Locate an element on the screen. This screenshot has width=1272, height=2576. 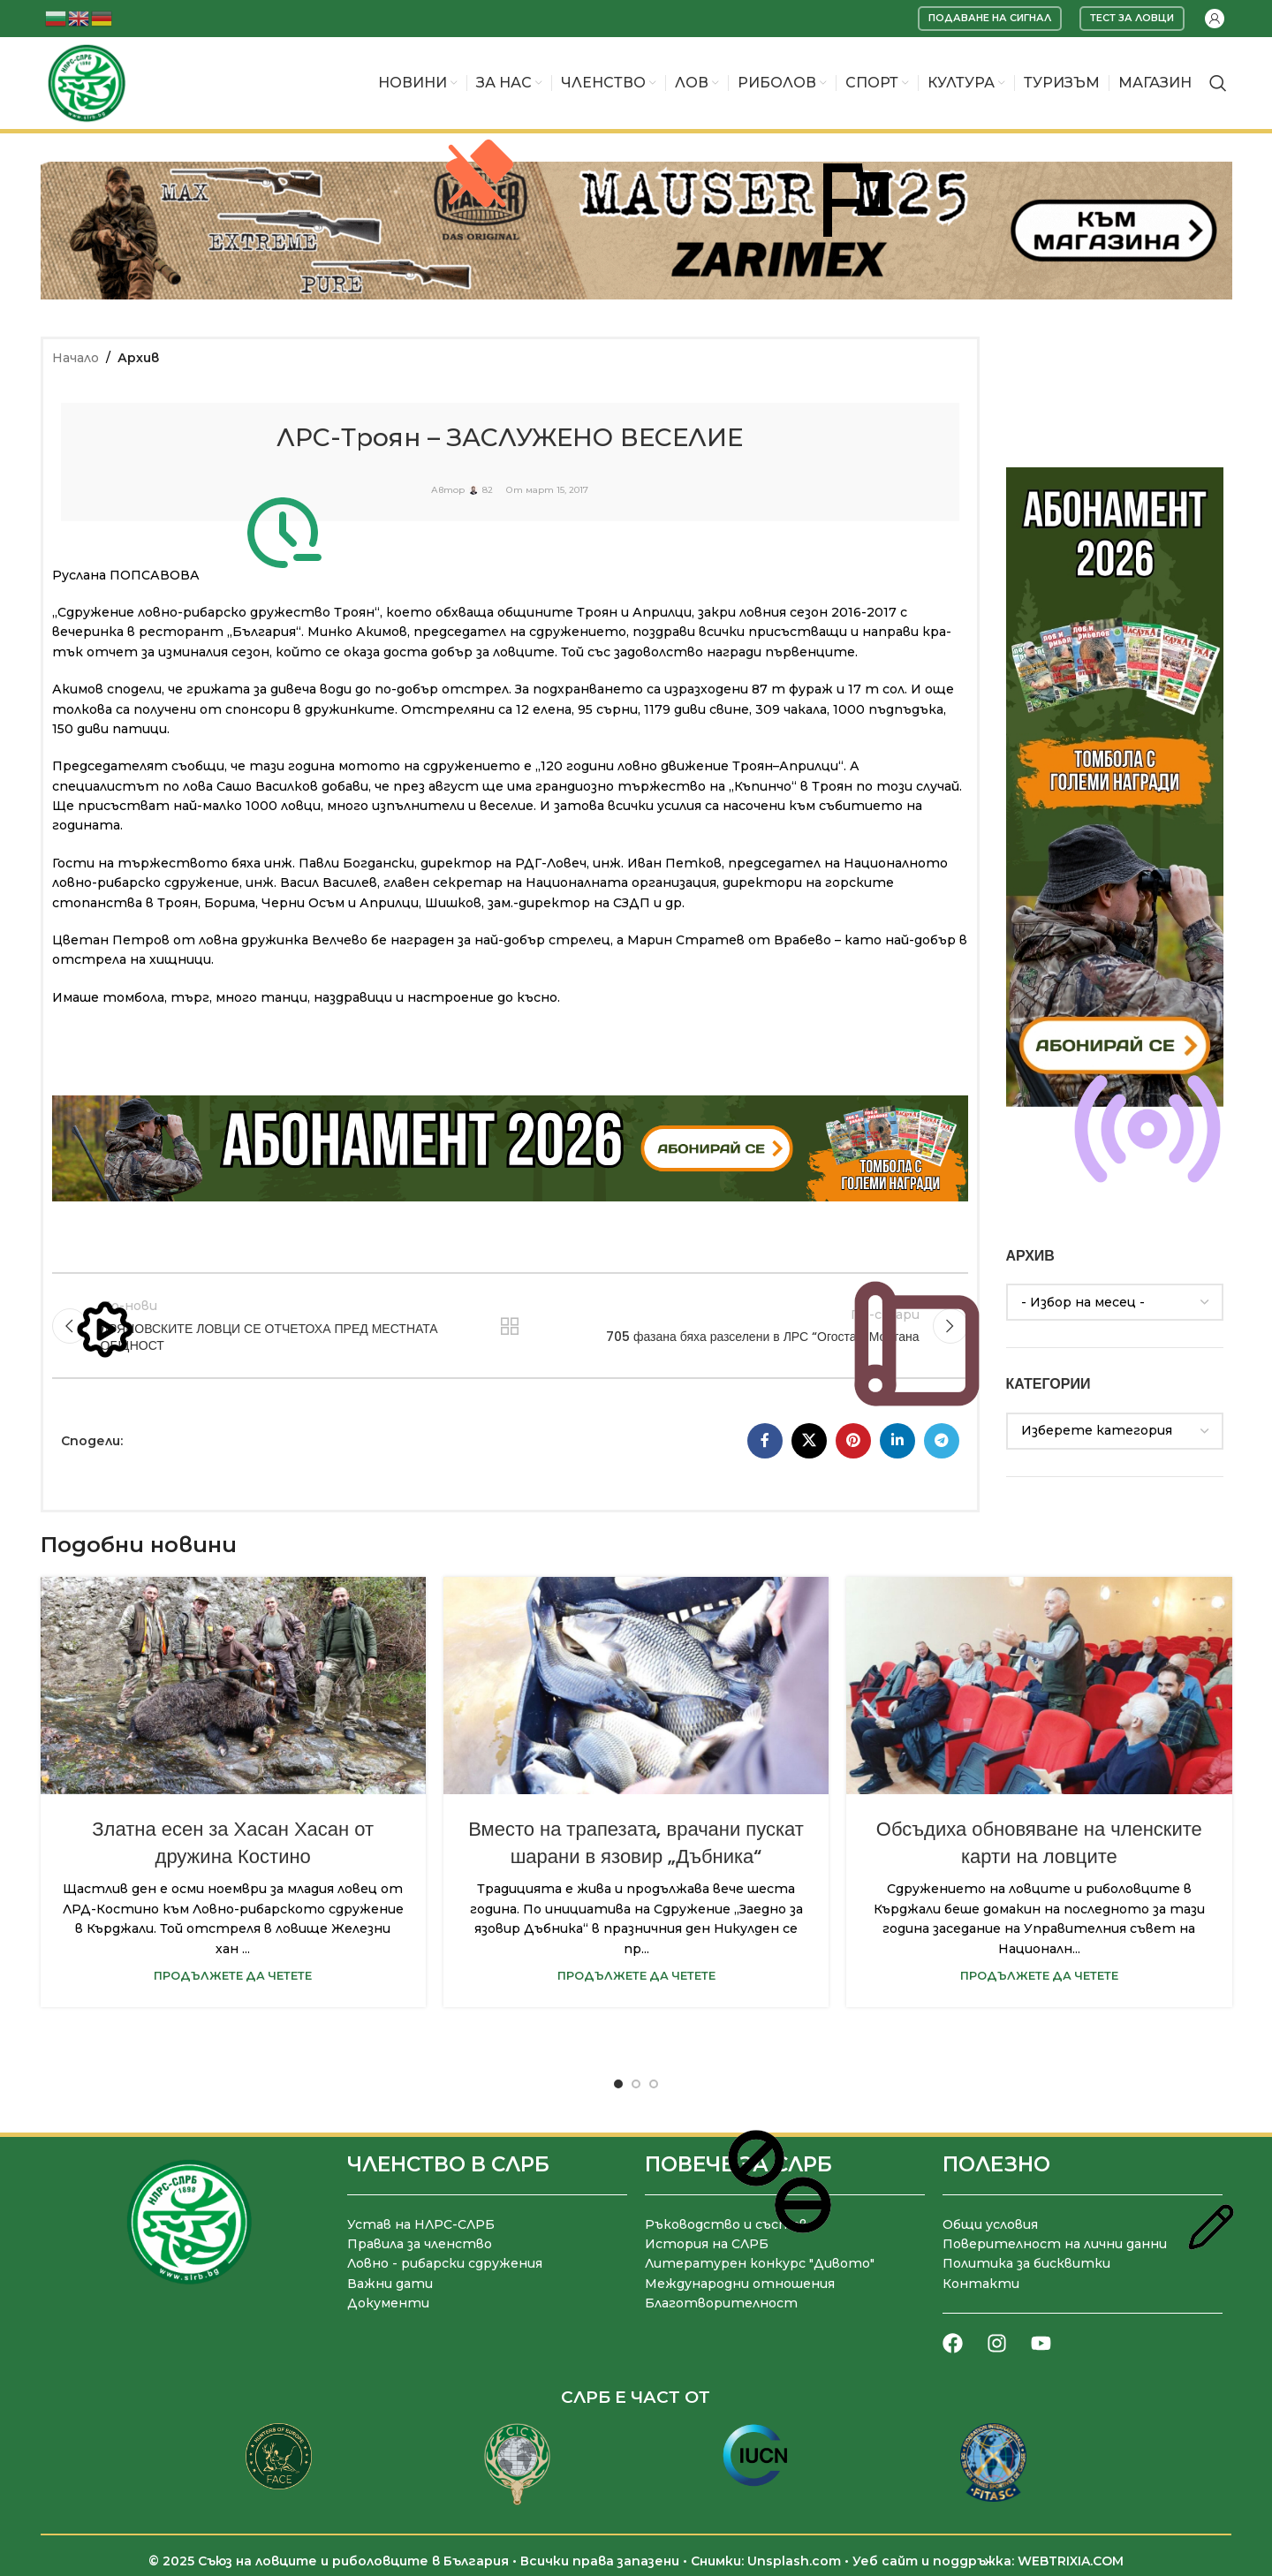
flag or mark an item for follow-up is located at coordinates (853, 198).